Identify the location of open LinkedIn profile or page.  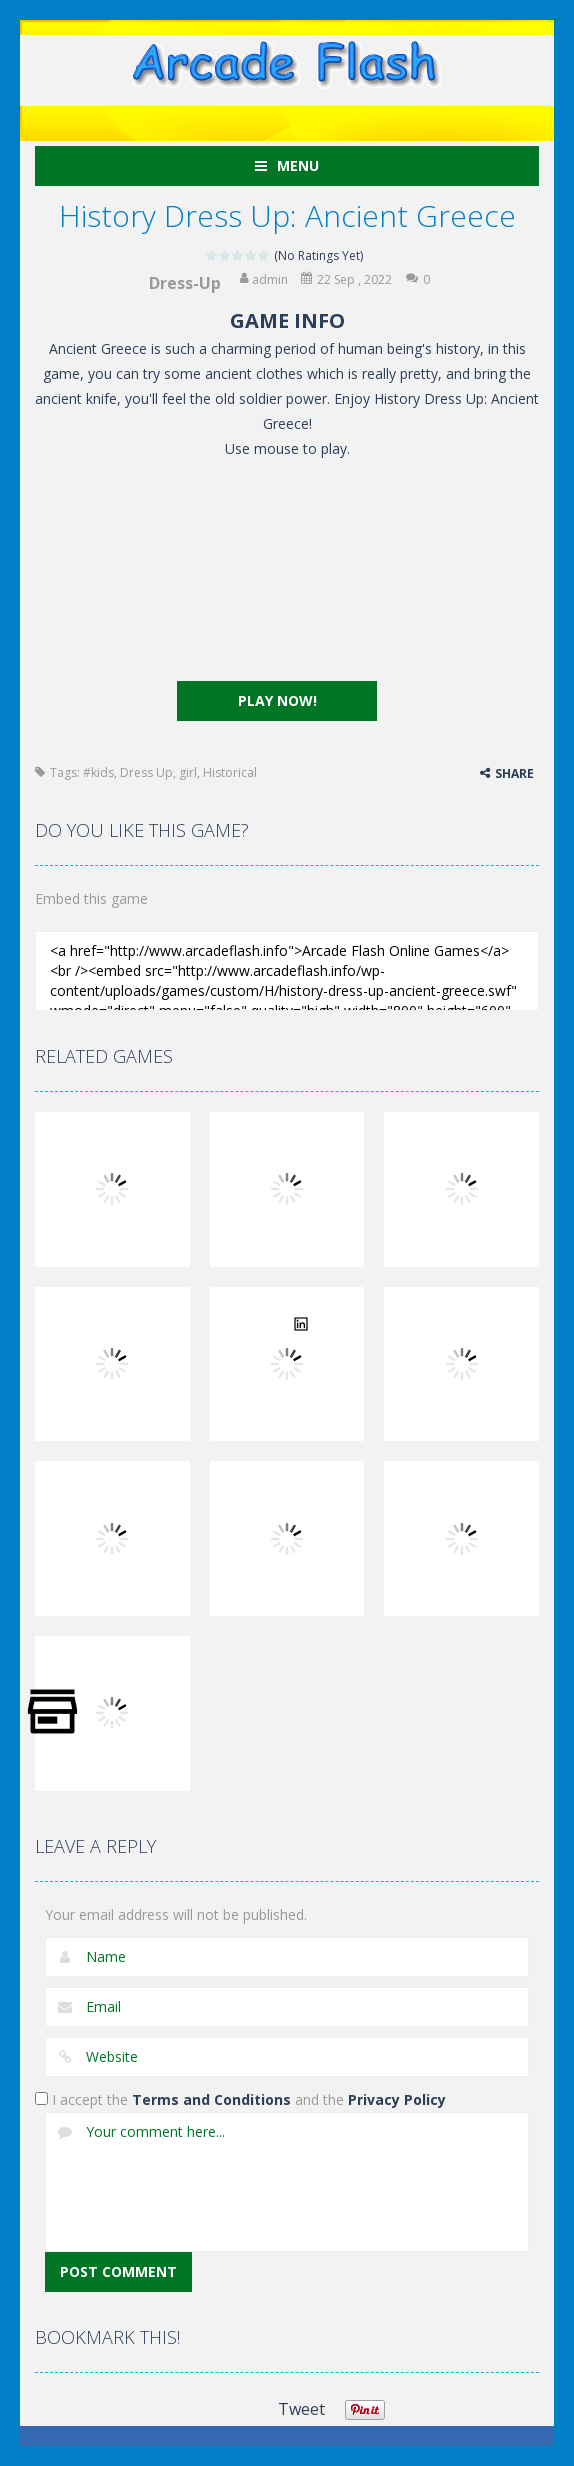
(301, 1324).